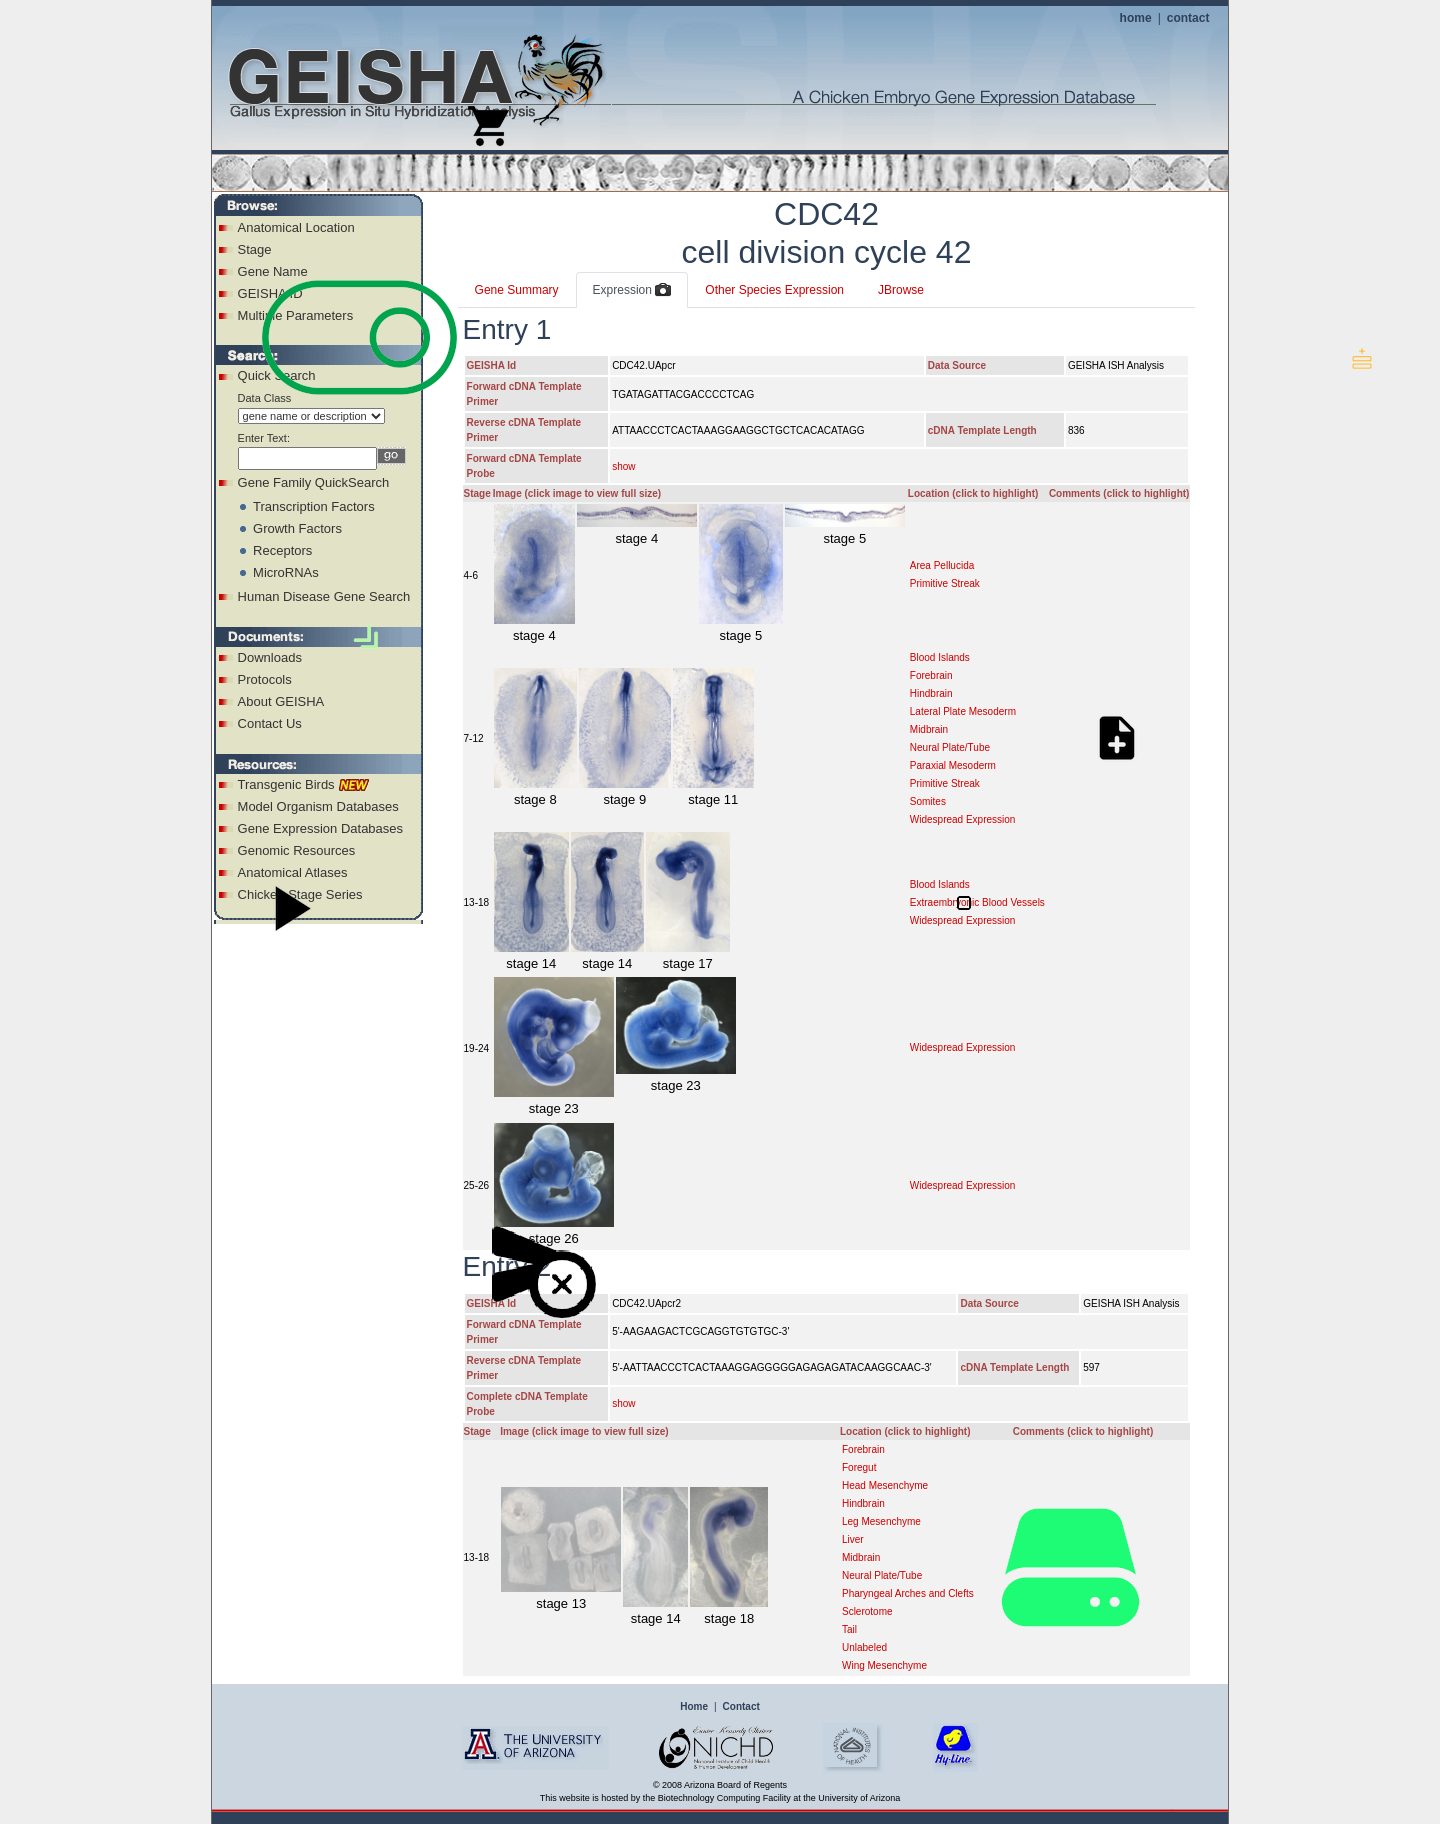 This screenshot has height=1824, width=1440. What do you see at coordinates (490, 126) in the screenshot?
I see `view your shopping cart` at bounding box center [490, 126].